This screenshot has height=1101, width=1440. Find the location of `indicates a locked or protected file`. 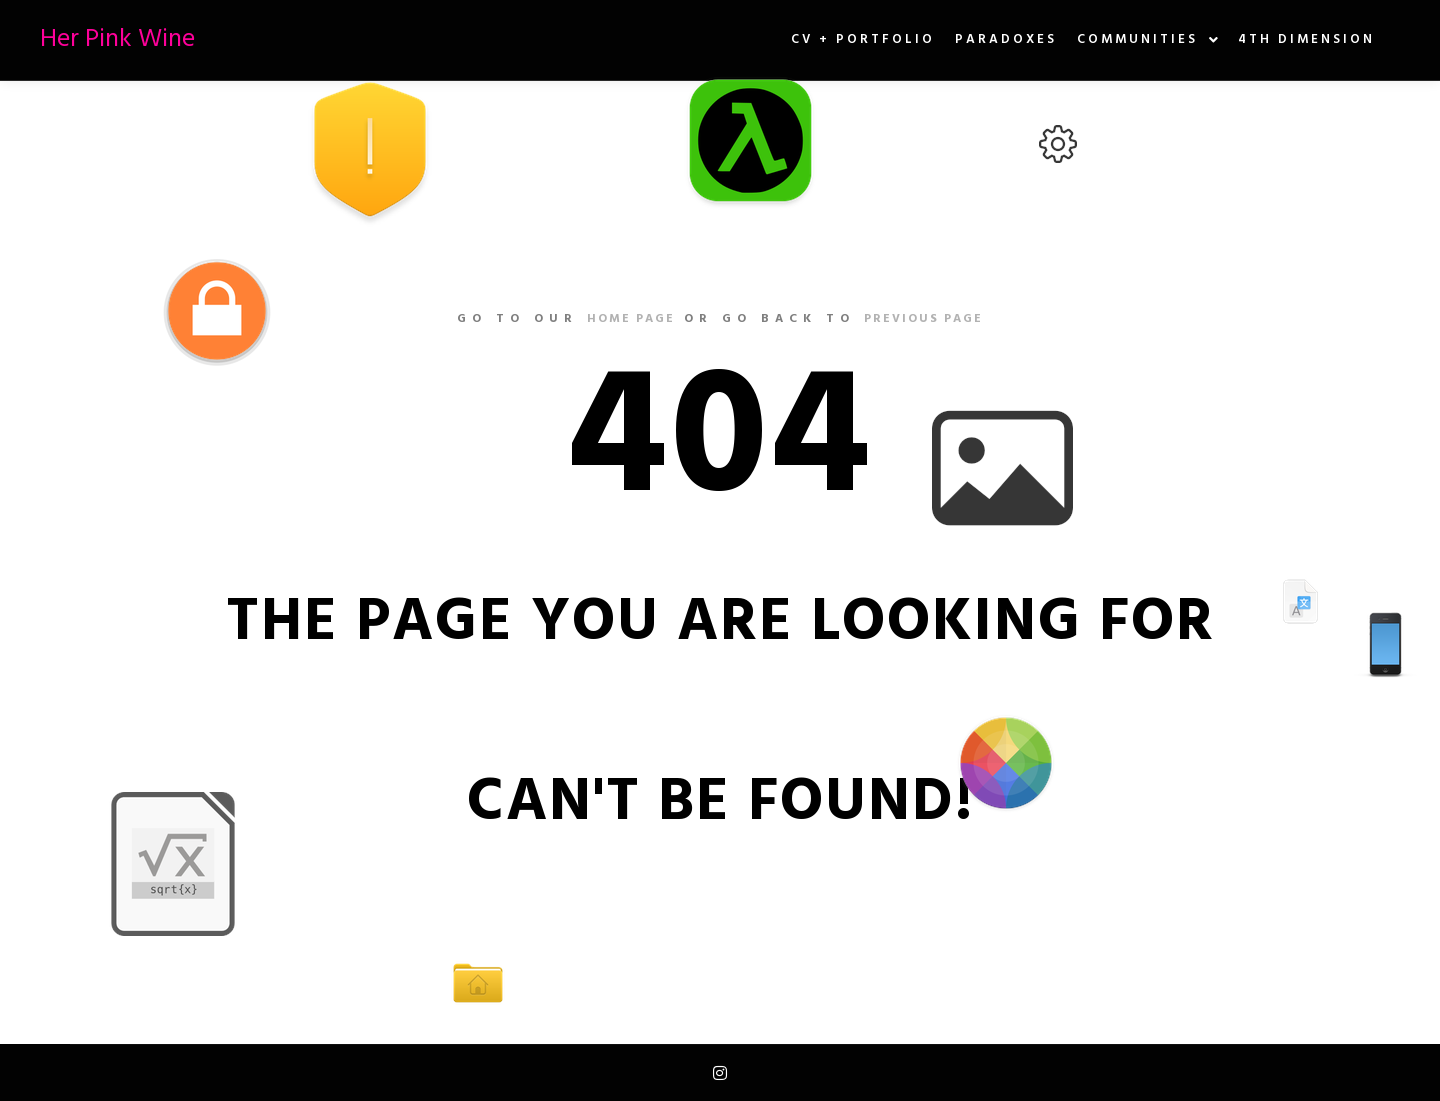

indicates a locked or protected file is located at coordinates (217, 311).